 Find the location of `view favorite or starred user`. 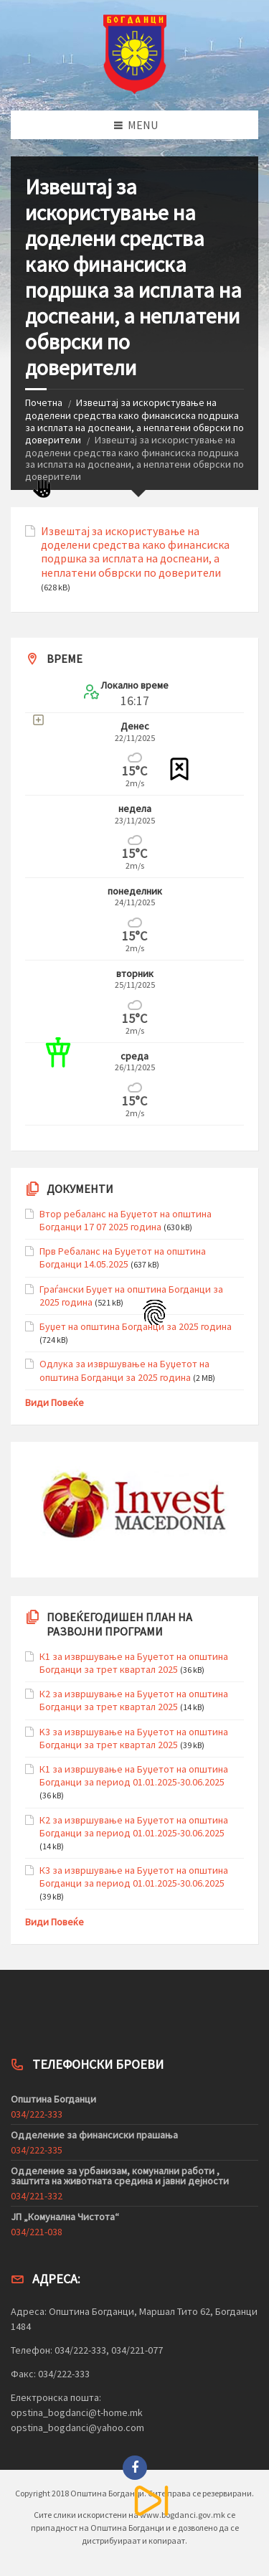

view favorite or starred user is located at coordinates (91, 692).